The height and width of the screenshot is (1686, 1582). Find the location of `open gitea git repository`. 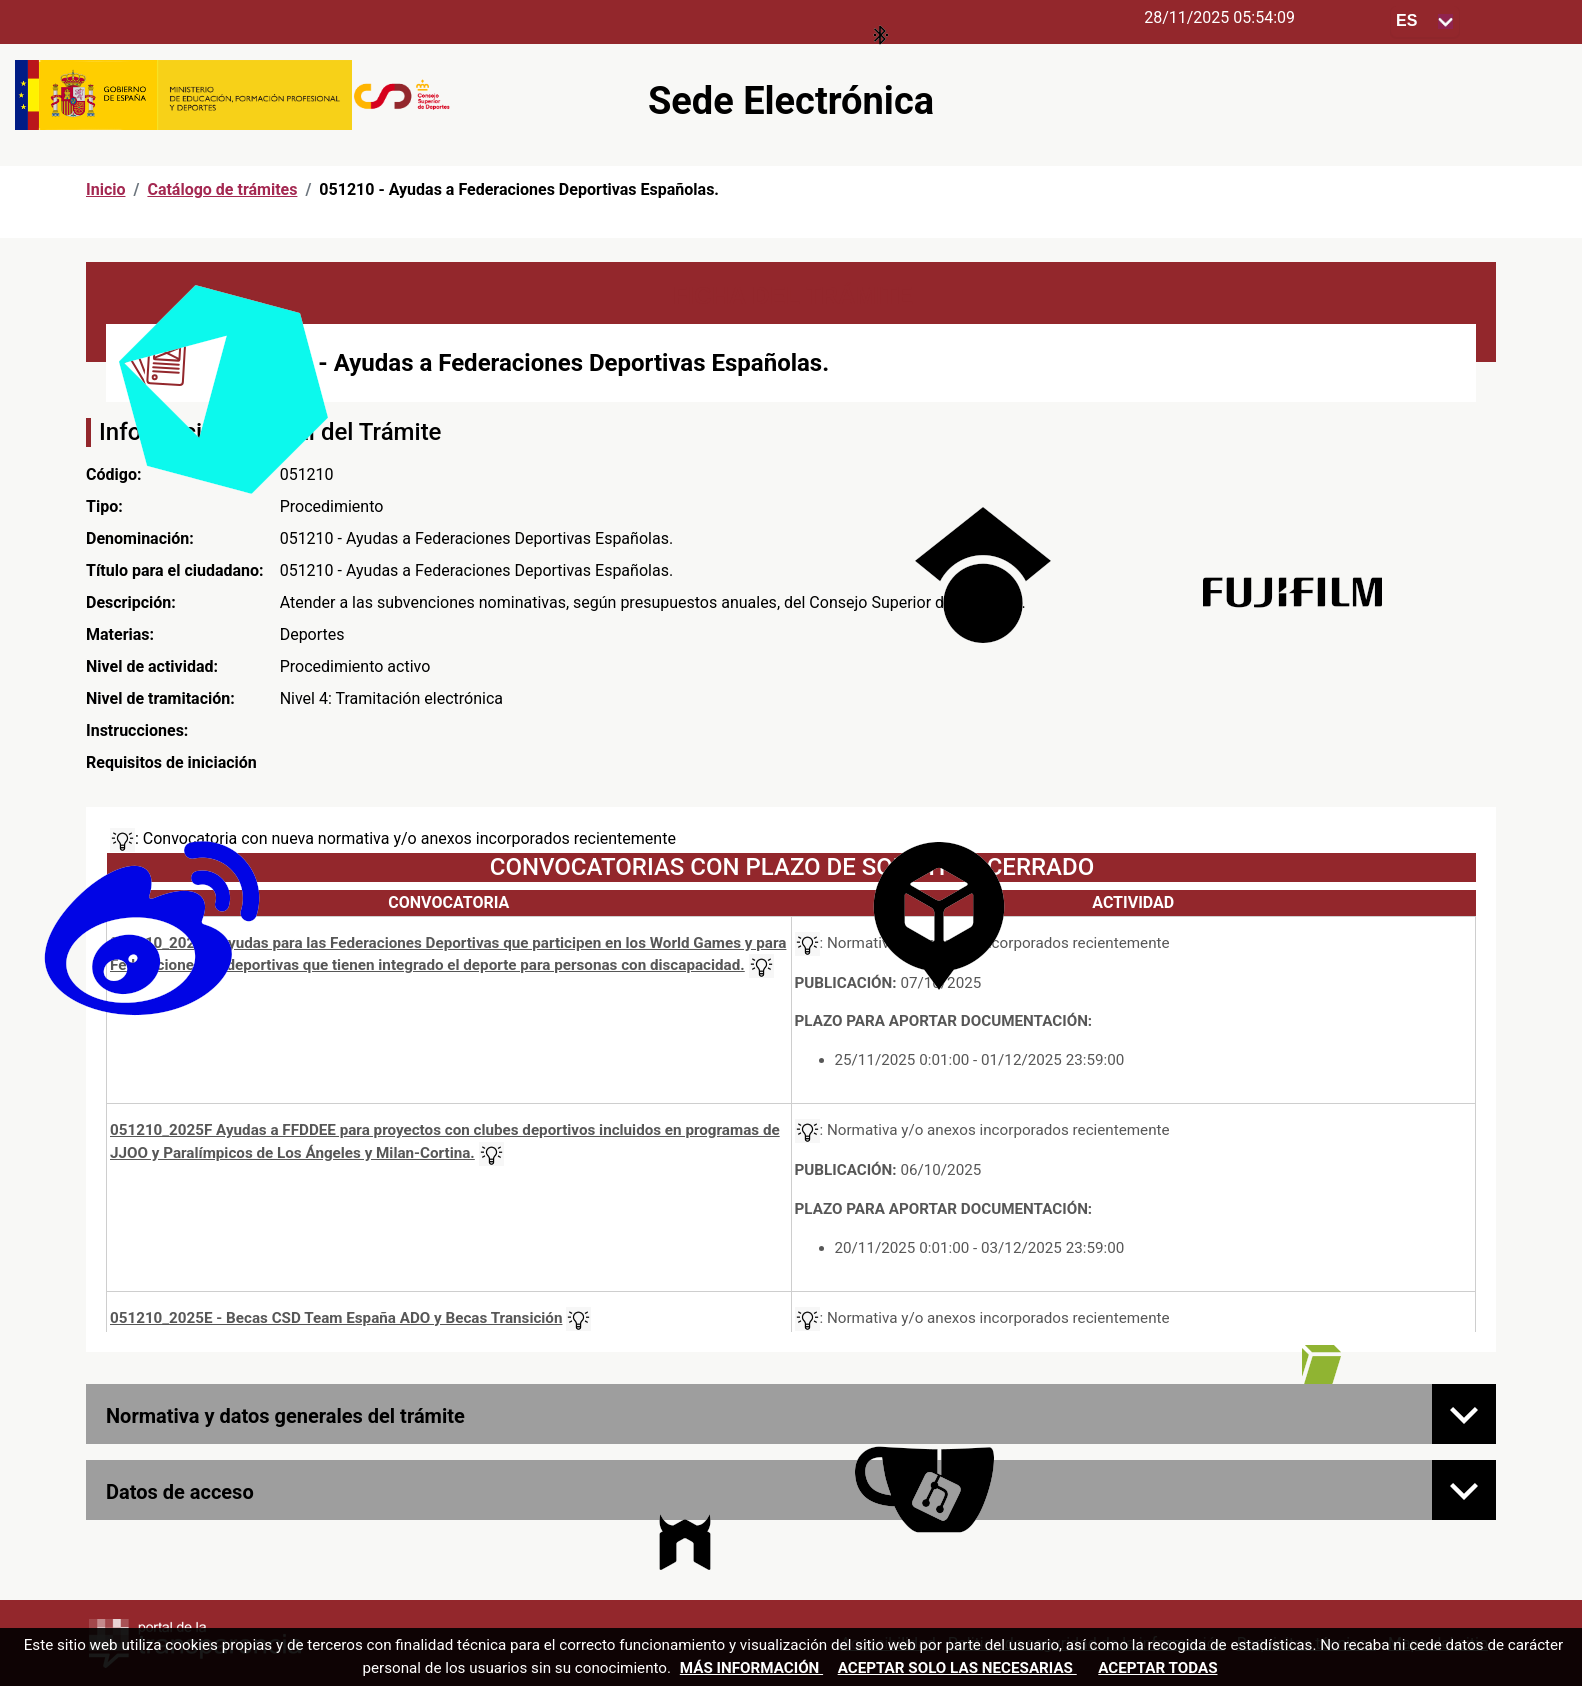

open gitea git repository is located at coordinates (924, 1489).